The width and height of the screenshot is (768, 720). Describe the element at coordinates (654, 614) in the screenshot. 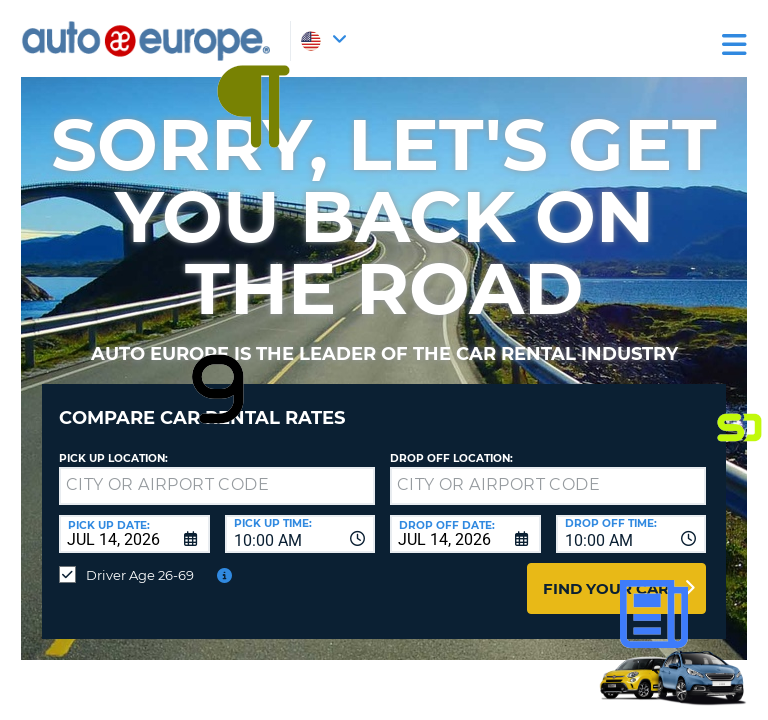

I see `view news articles` at that location.